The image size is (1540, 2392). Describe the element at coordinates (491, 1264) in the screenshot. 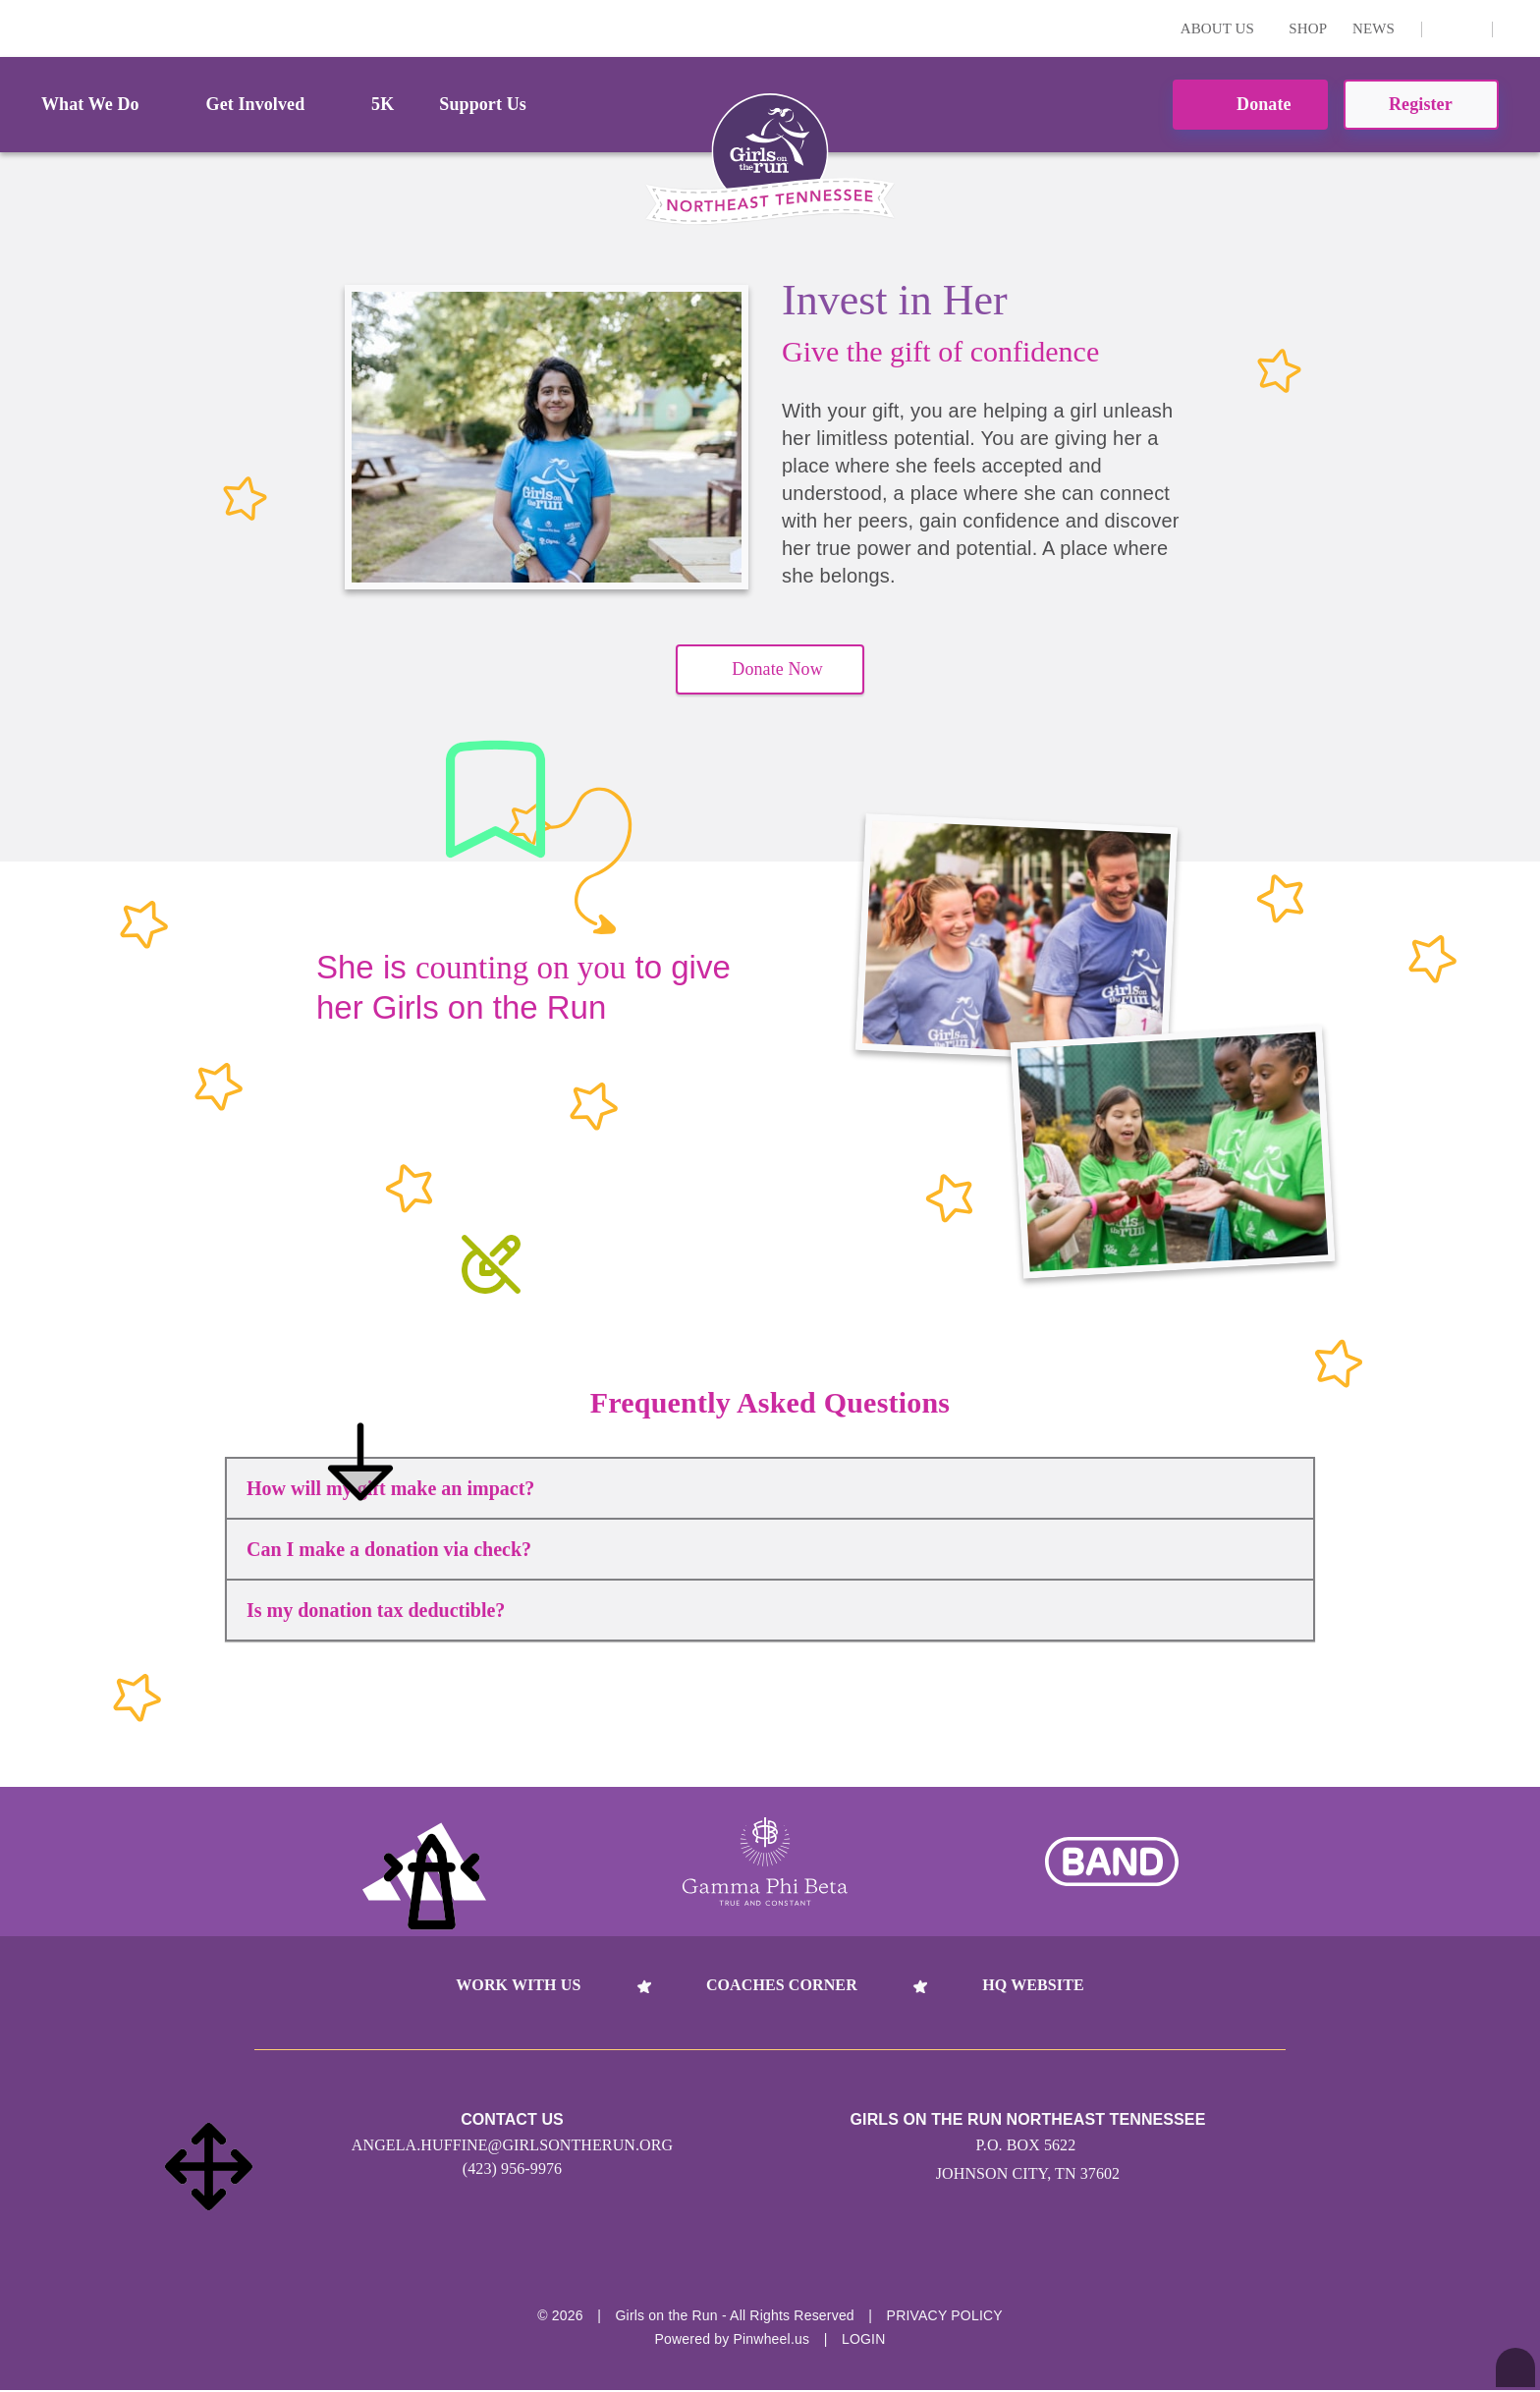

I see `editing is disabled or unavailable` at that location.